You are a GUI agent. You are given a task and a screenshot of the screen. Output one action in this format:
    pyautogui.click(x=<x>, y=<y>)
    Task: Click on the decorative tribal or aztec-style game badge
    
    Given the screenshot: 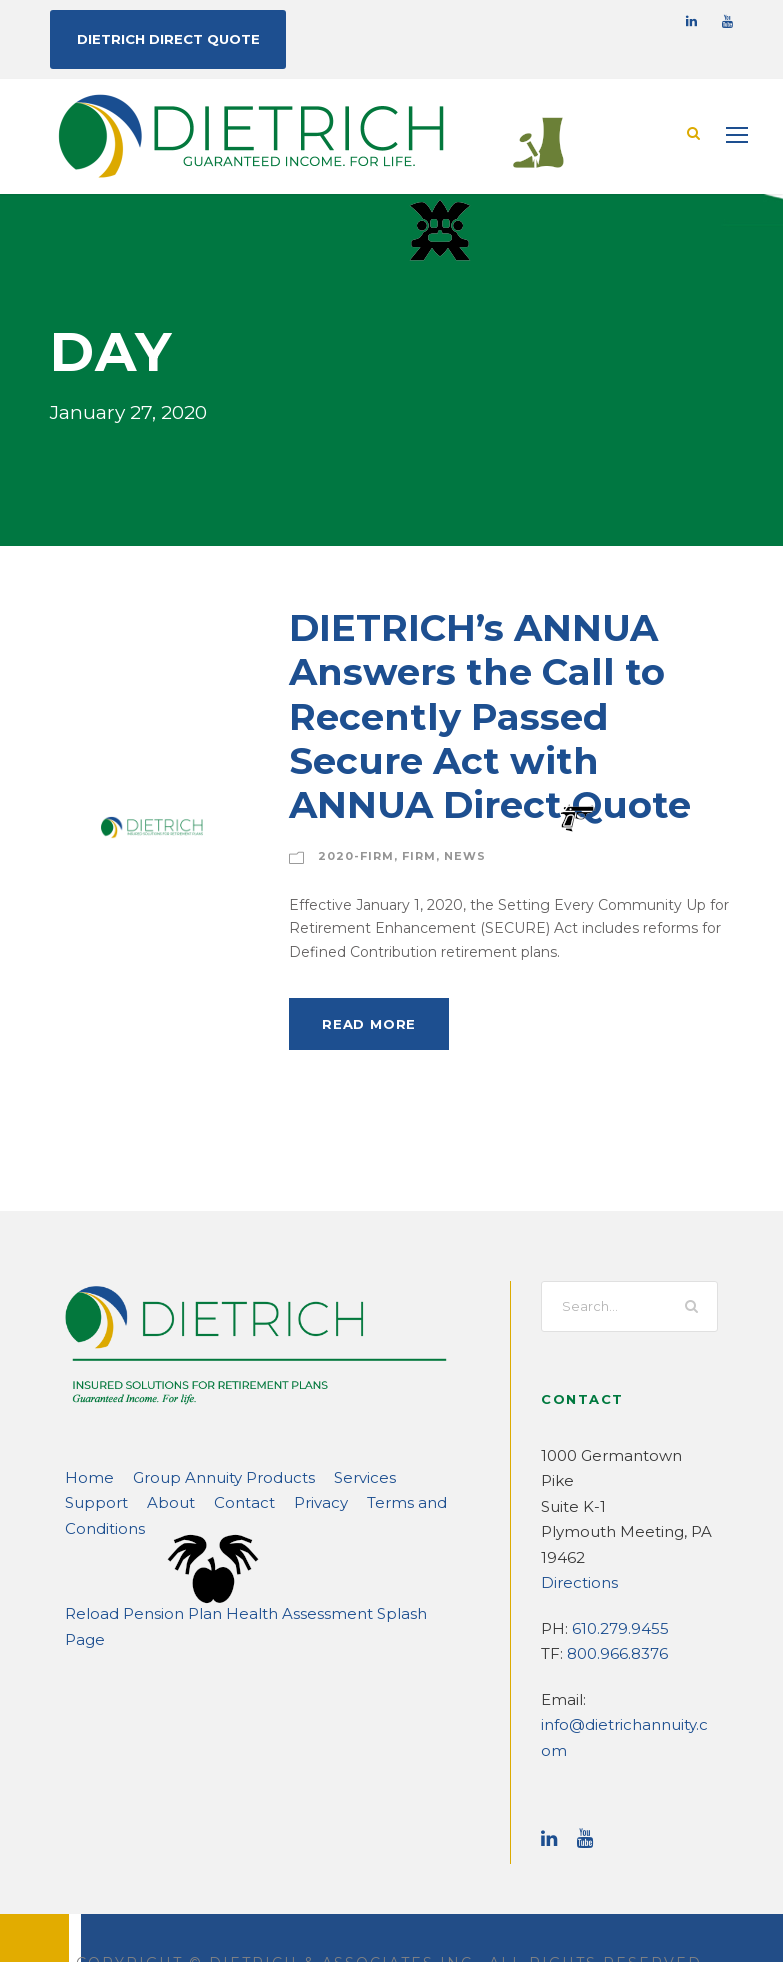 What is the action you would take?
    pyautogui.click(x=440, y=230)
    